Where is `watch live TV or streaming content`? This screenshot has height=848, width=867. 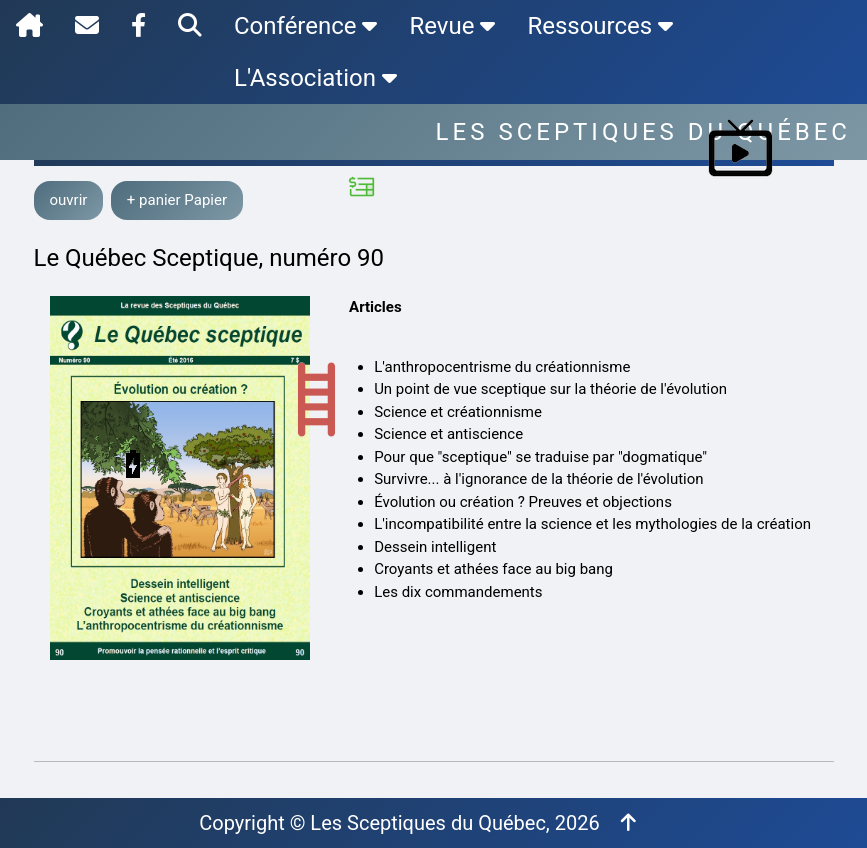 watch live TV or streaming content is located at coordinates (740, 147).